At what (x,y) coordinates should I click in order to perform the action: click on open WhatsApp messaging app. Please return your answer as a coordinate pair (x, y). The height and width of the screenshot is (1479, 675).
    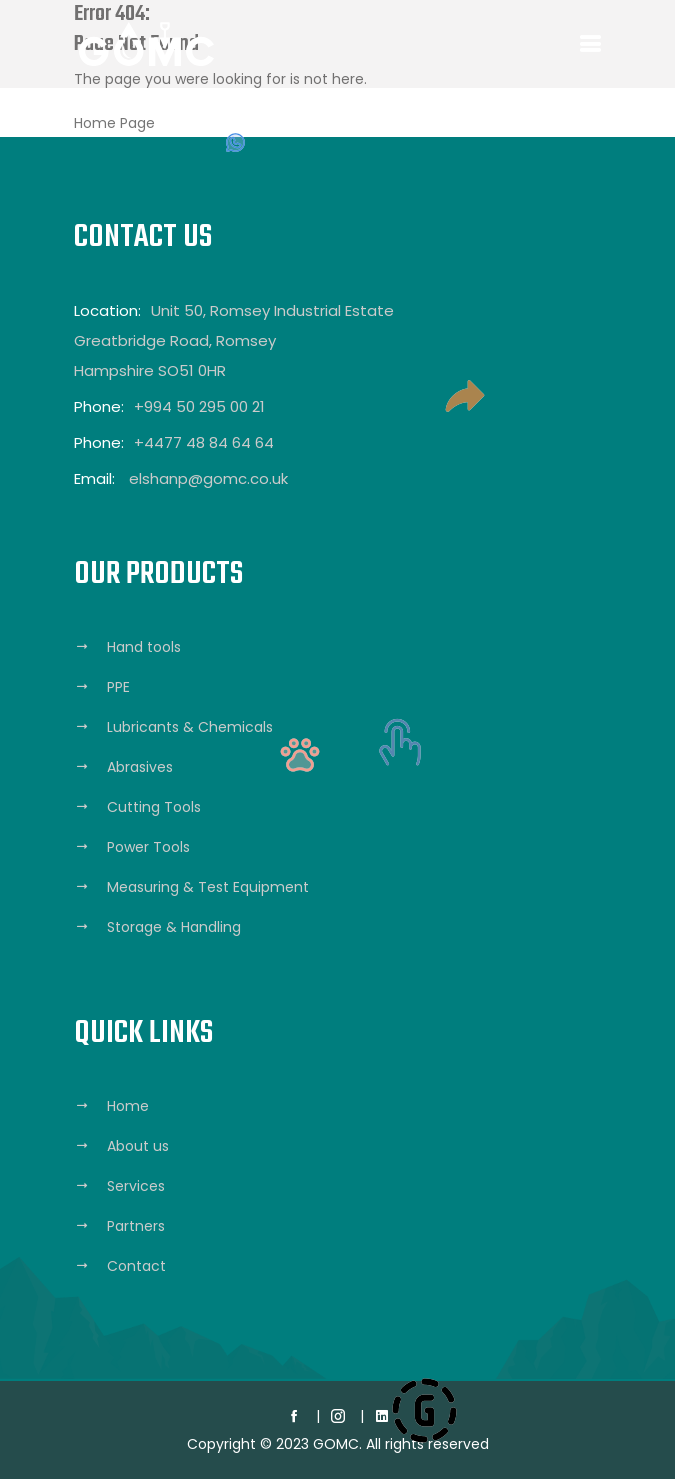
    Looking at the image, I should click on (235, 142).